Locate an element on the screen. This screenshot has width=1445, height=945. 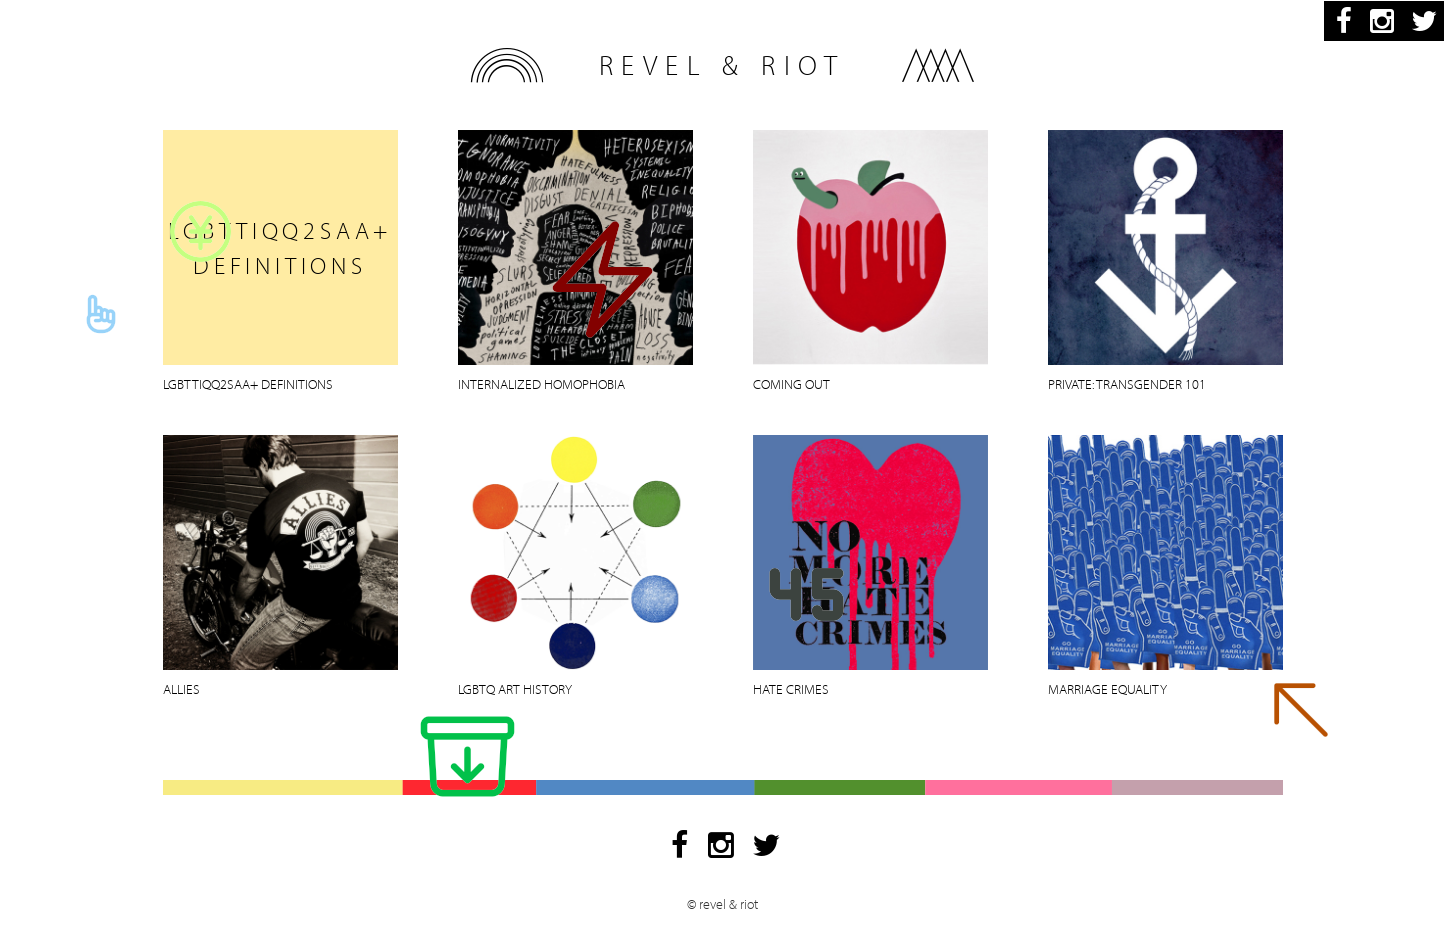
indicates item number 45 in a list or sequence is located at coordinates (806, 594).